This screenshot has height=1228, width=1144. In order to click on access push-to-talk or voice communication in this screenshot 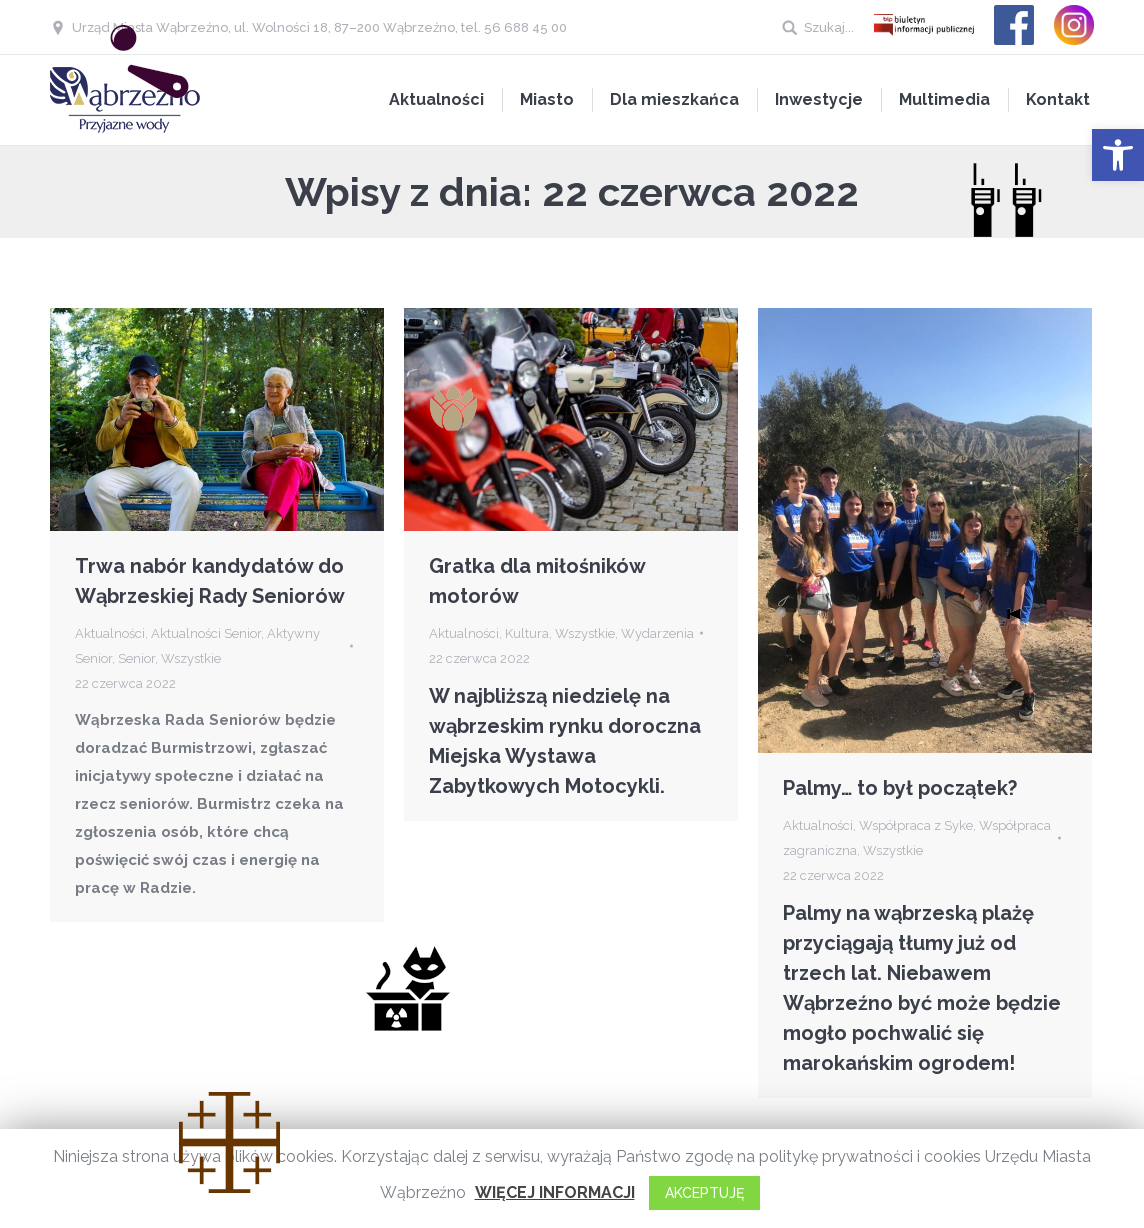, I will do `click(1003, 199)`.